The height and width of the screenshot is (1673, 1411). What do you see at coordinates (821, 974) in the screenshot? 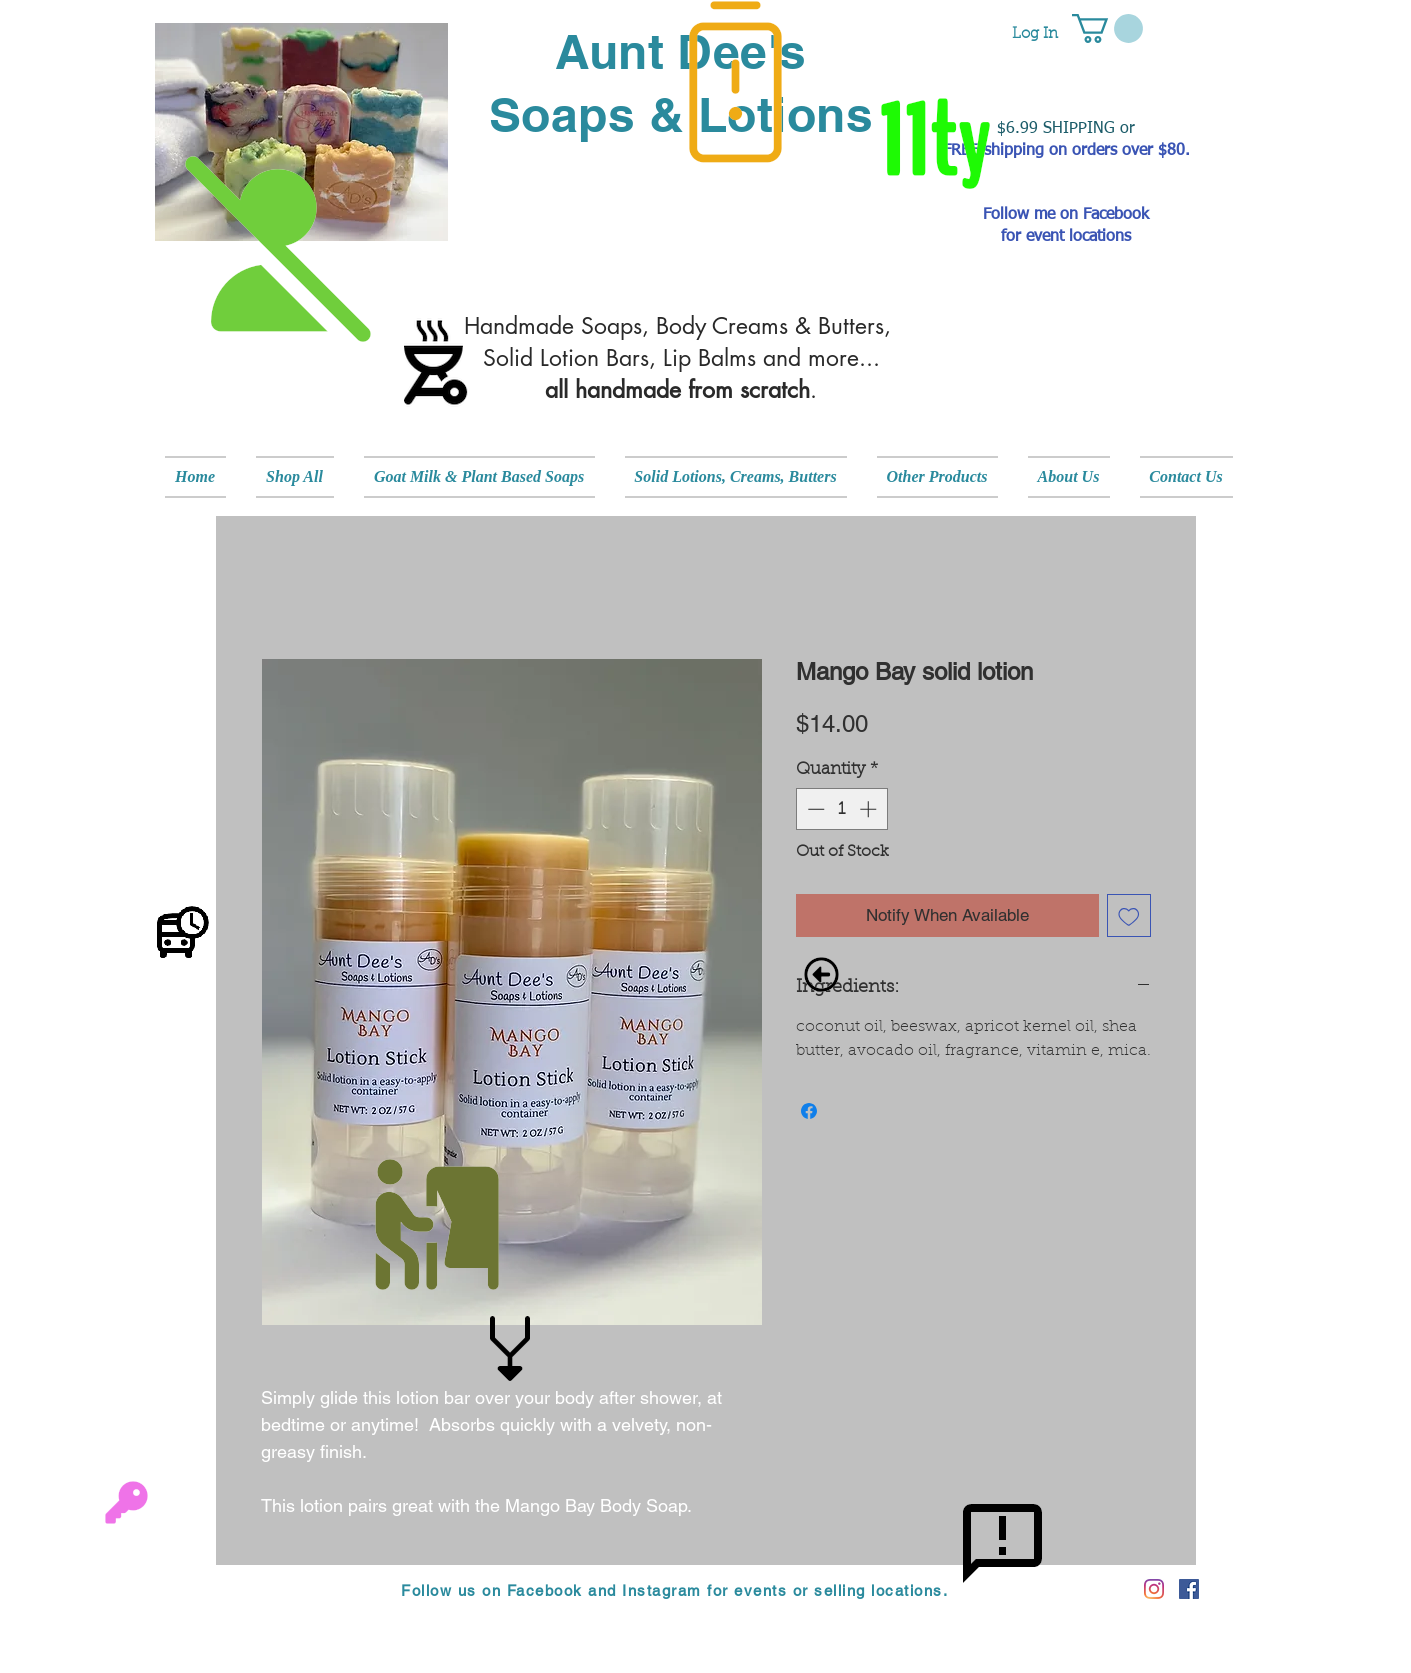
I see `go back to the previous screen` at bounding box center [821, 974].